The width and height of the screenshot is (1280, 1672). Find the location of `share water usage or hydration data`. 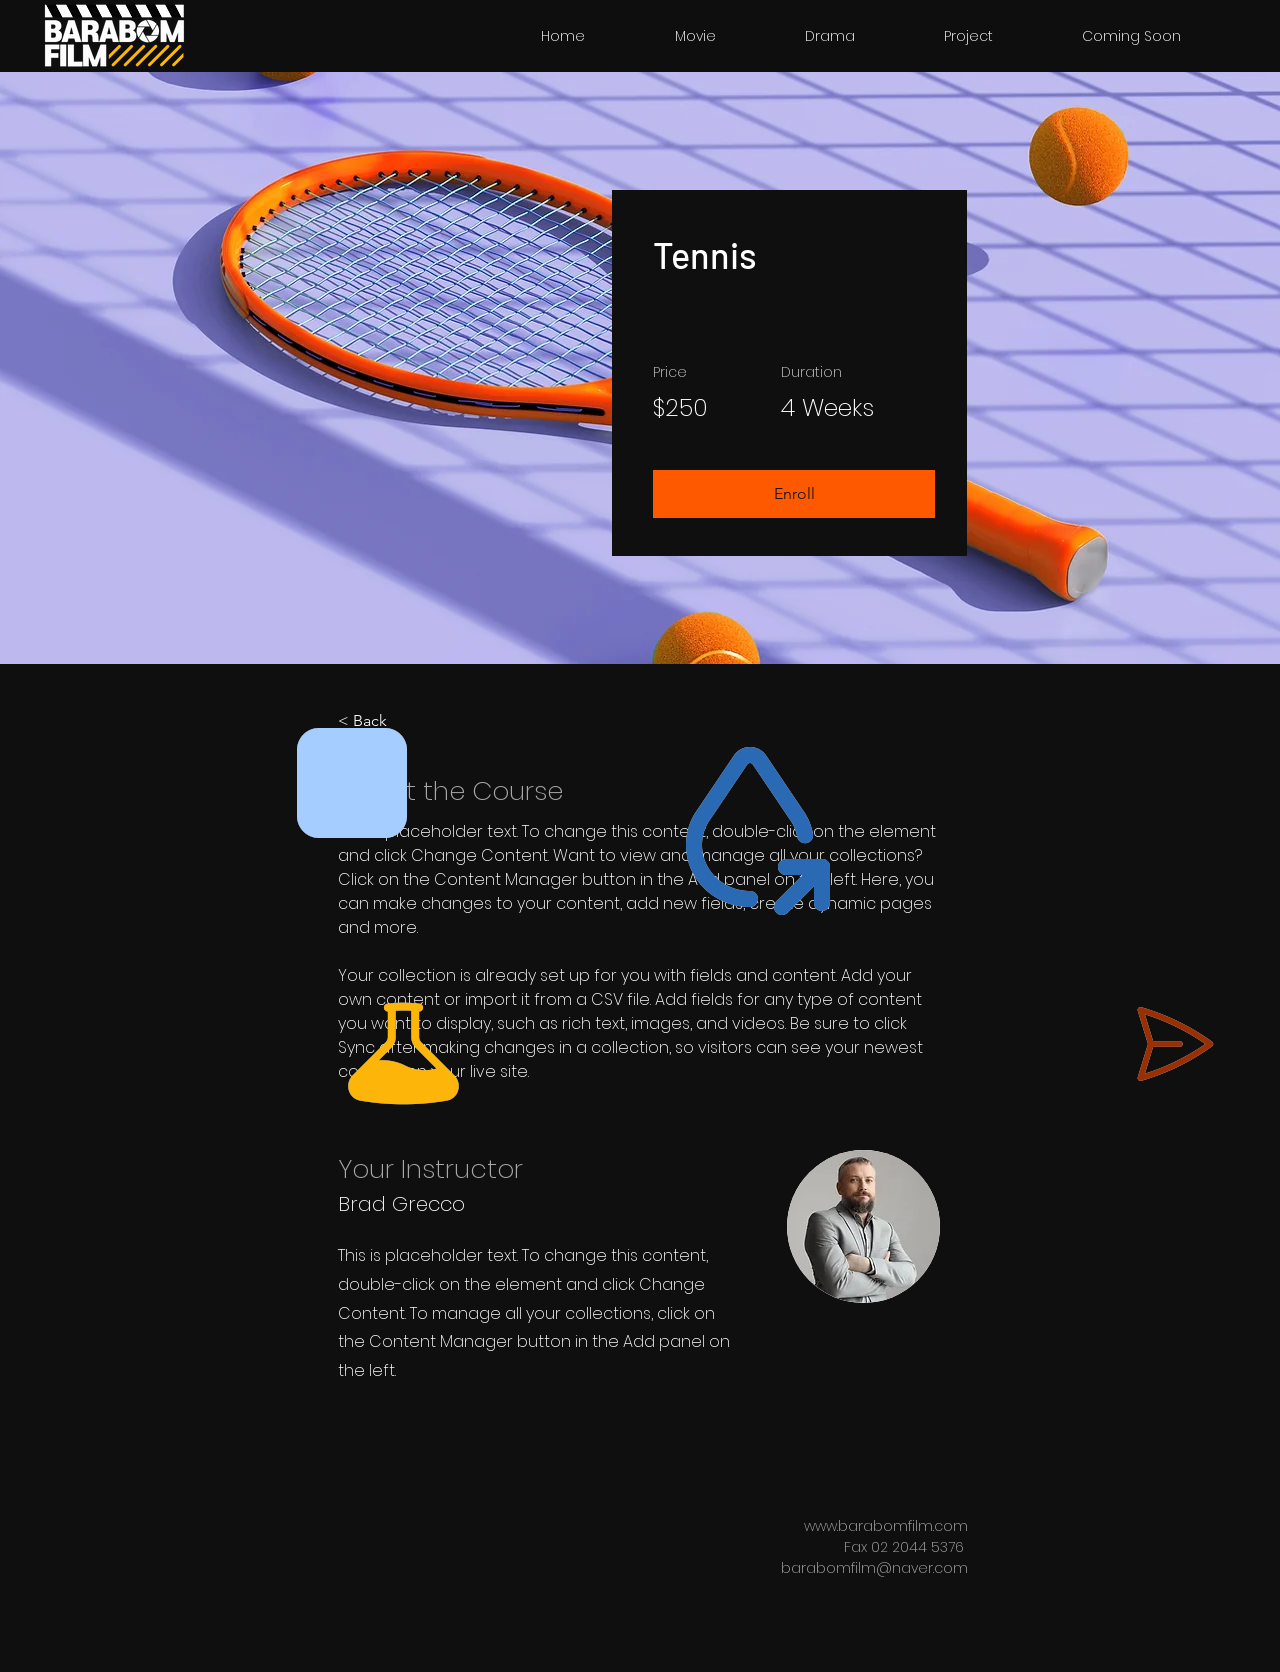

share water usage or hydration data is located at coordinates (750, 827).